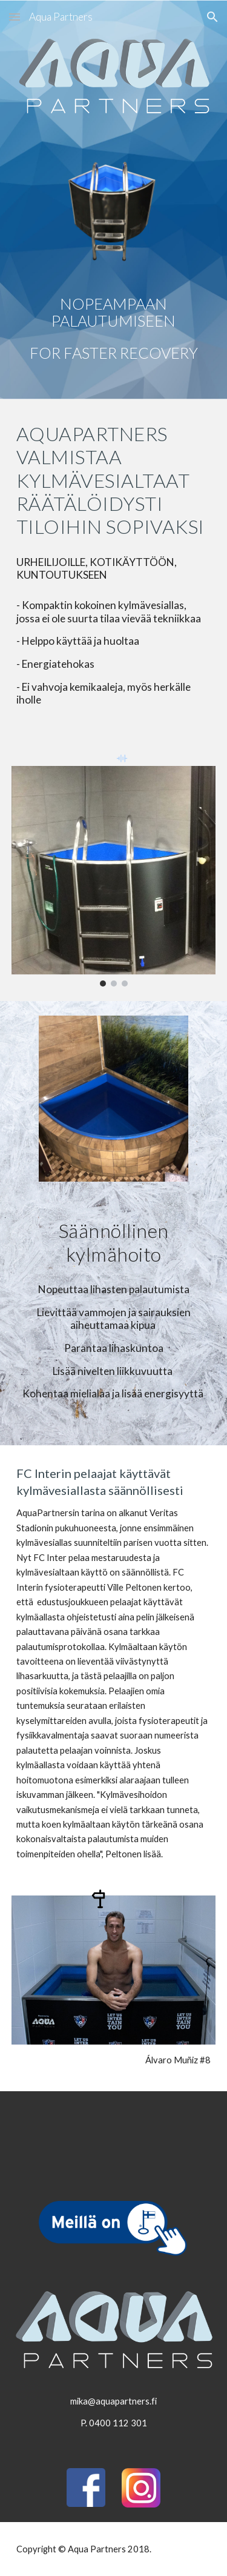  Describe the element at coordinates (98, 1899) in the screenshot. I see `navigate to previous section` at that location.